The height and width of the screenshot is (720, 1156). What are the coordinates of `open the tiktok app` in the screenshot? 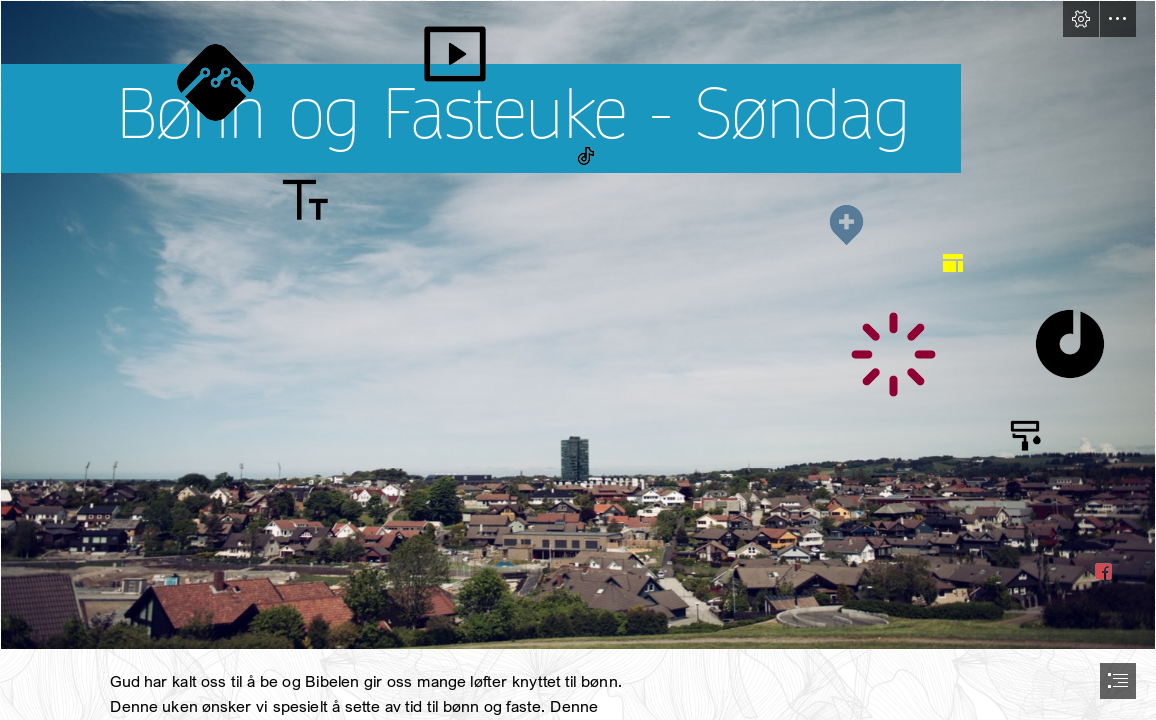 It's located at (586, 156).